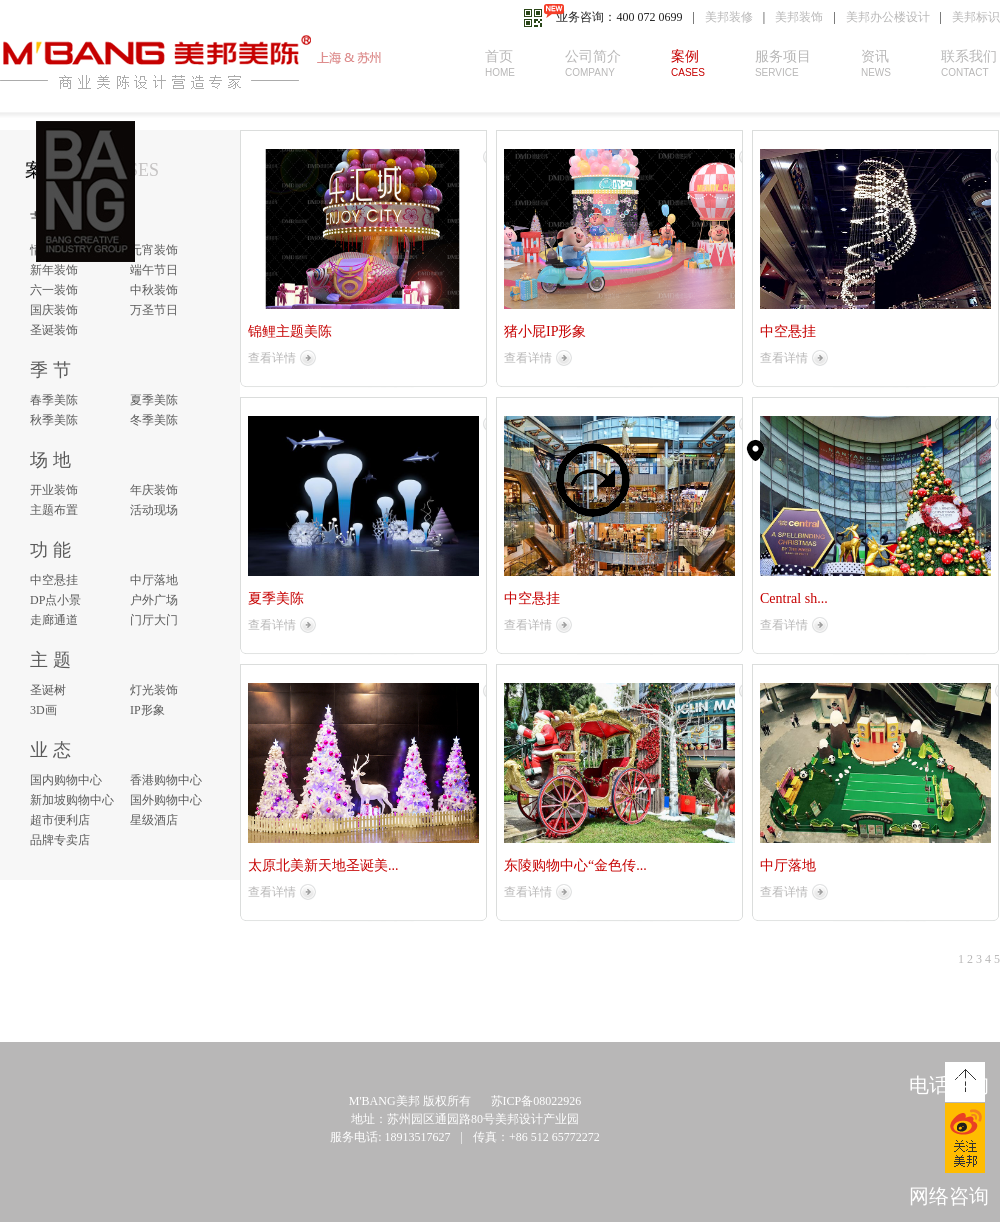 The width and height of the screenshot is (1000, 1222). I want to click on skip to next scheduled item, so click(593, 480).